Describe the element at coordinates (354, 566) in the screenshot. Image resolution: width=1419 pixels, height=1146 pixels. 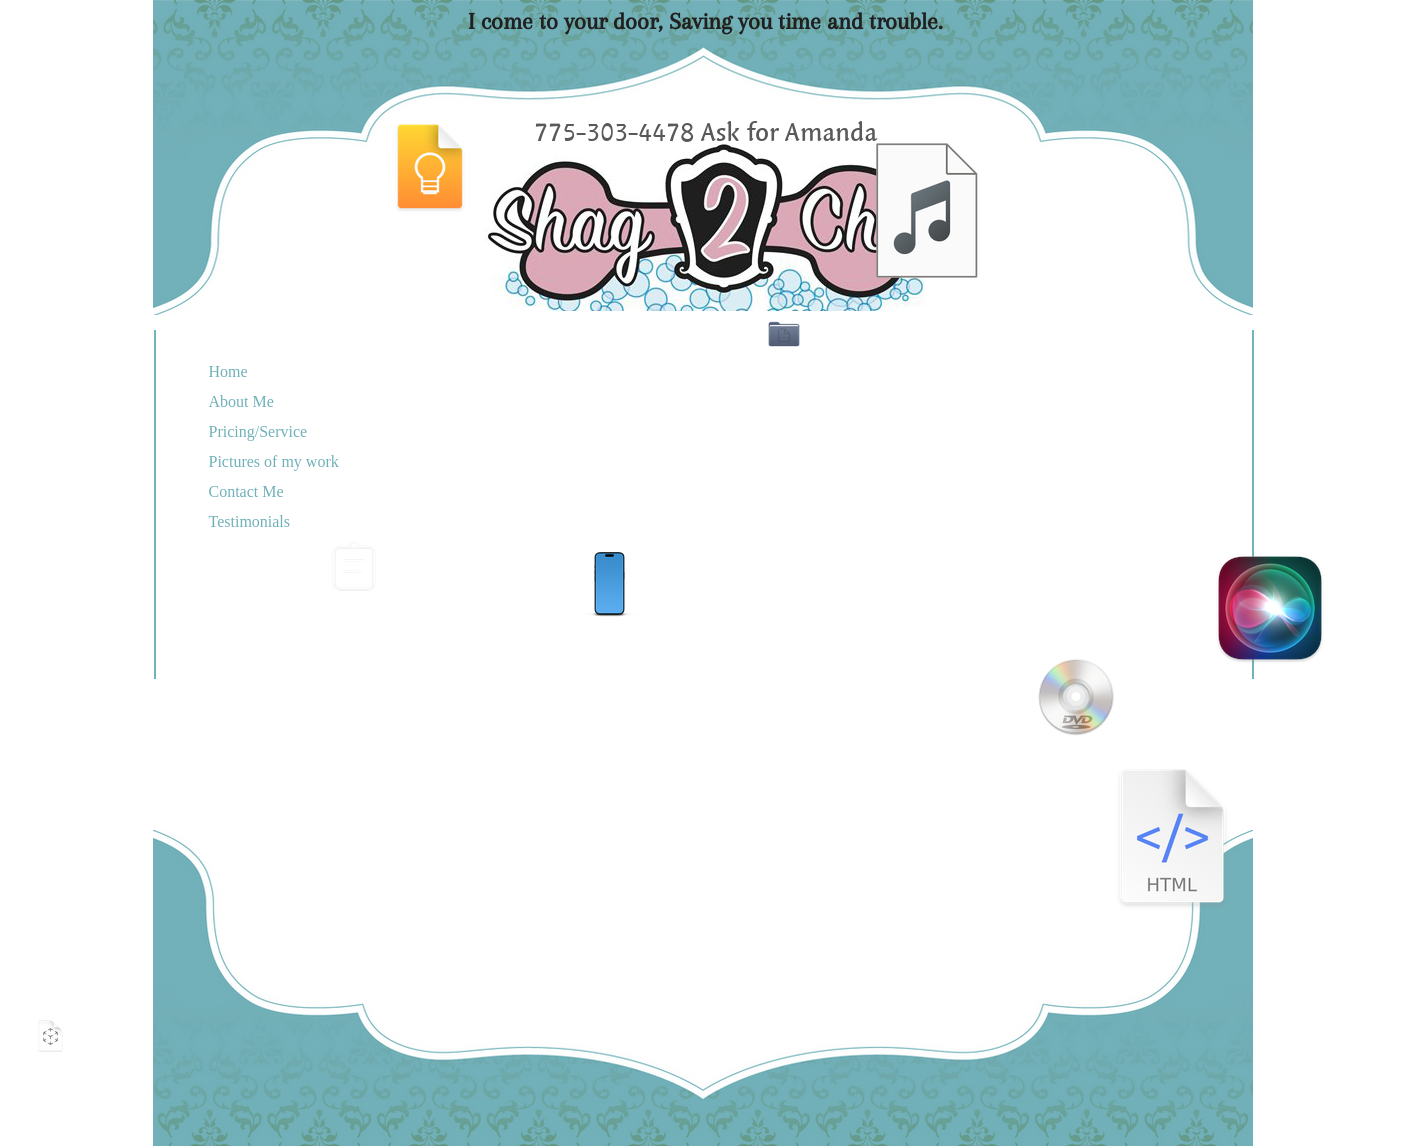
I see `access clipboard history` at that location.